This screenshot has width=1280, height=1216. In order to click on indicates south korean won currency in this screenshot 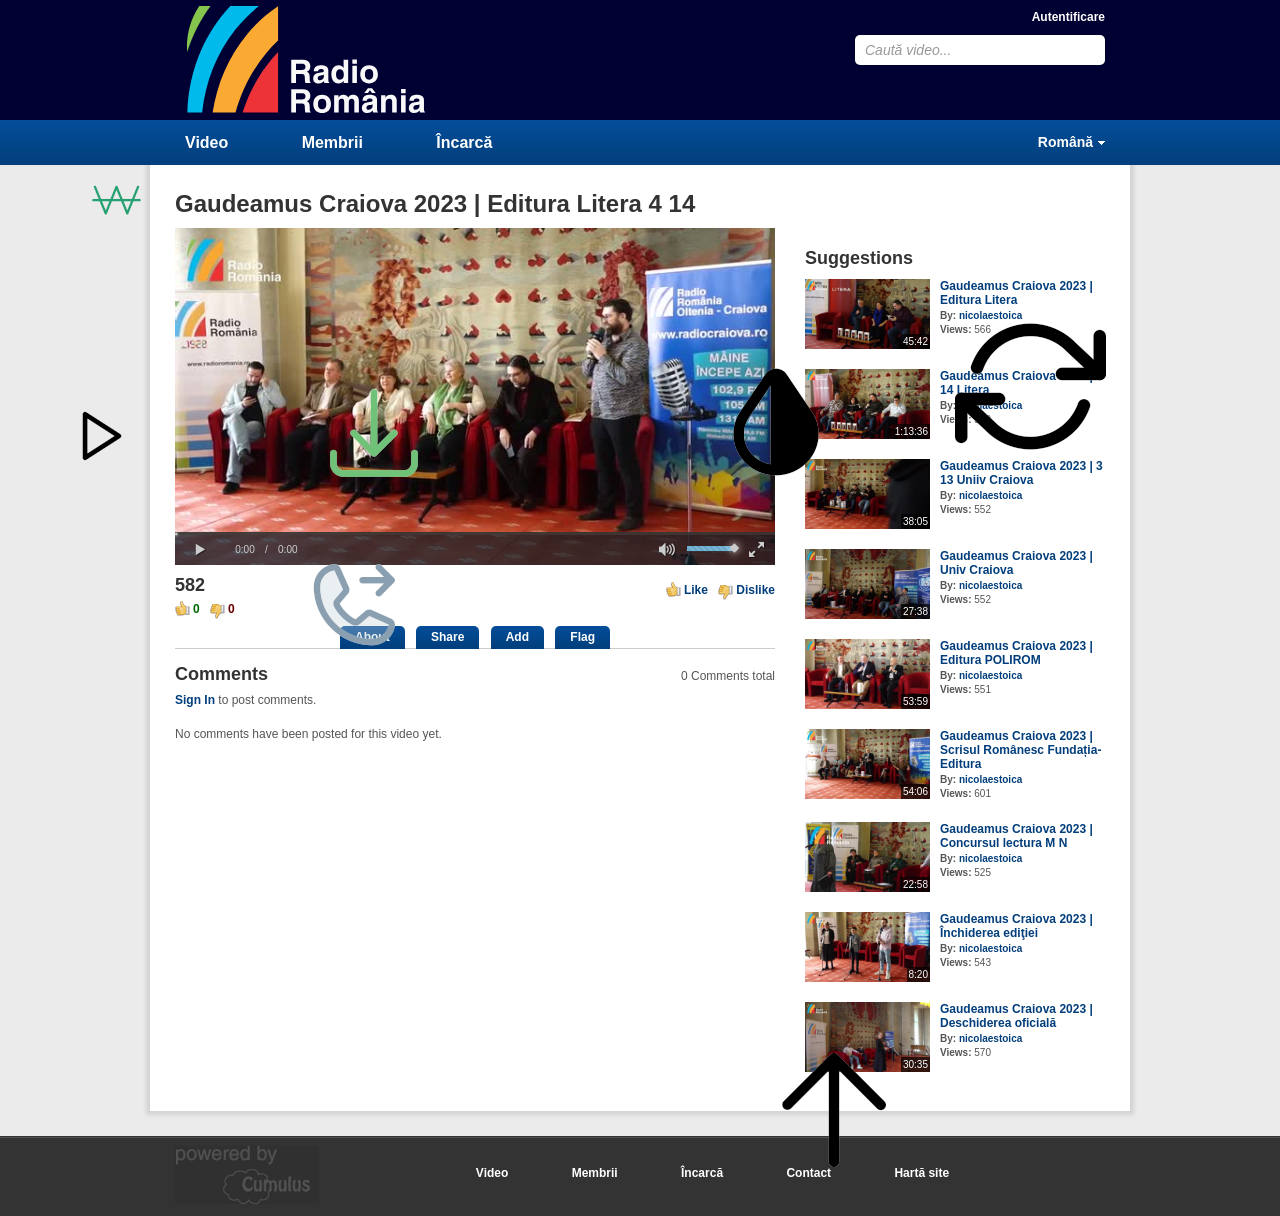, I will do `click(116, 198)`.